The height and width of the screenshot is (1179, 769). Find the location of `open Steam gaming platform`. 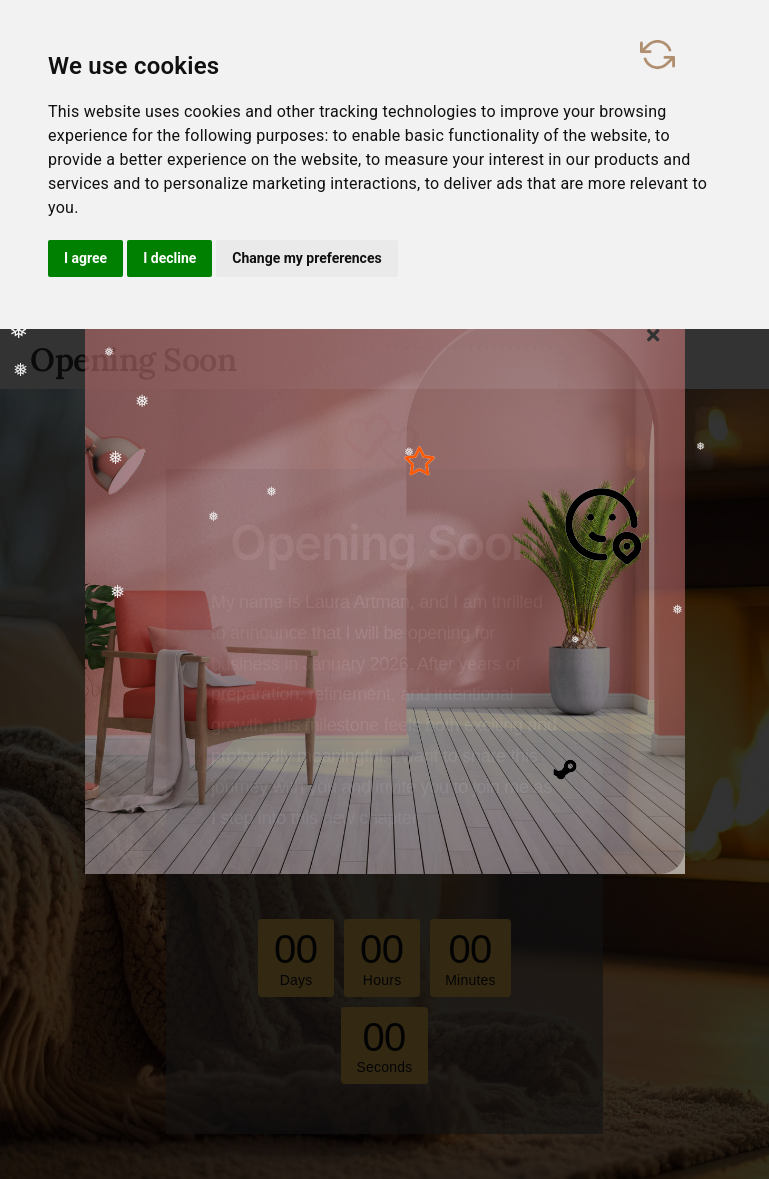

open Steam gaming platform is located at coordinates (565, 769).